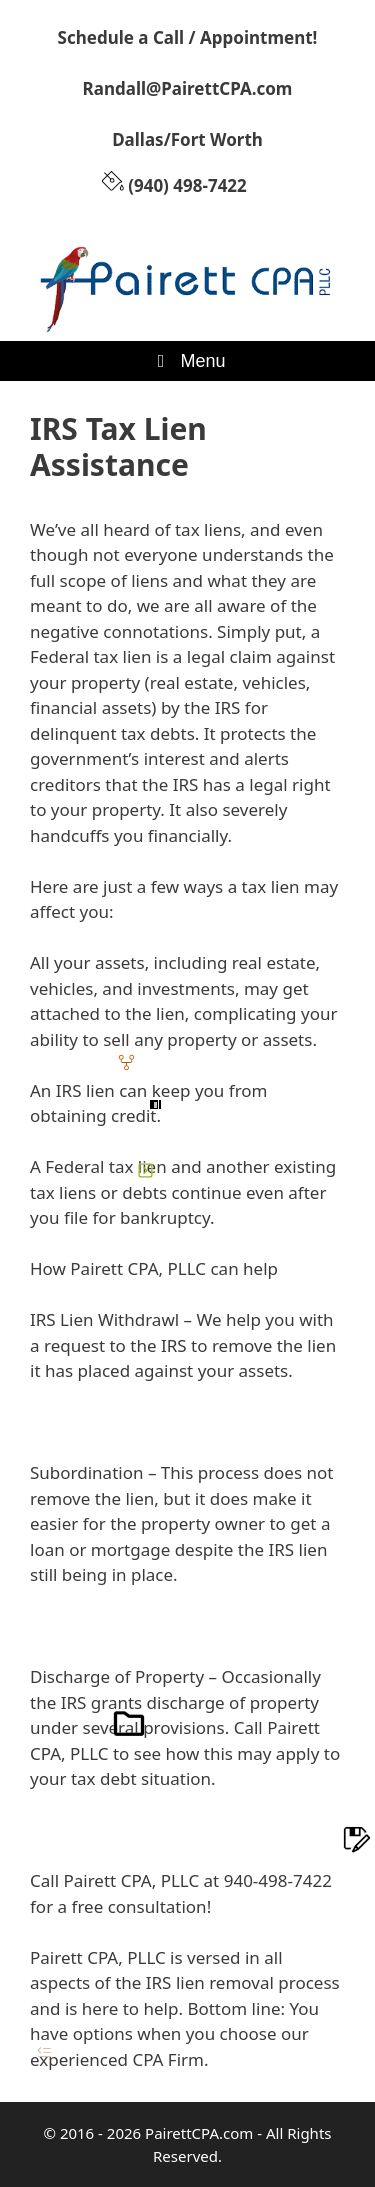  I want to click on fill an area with color, so click(112, 181).